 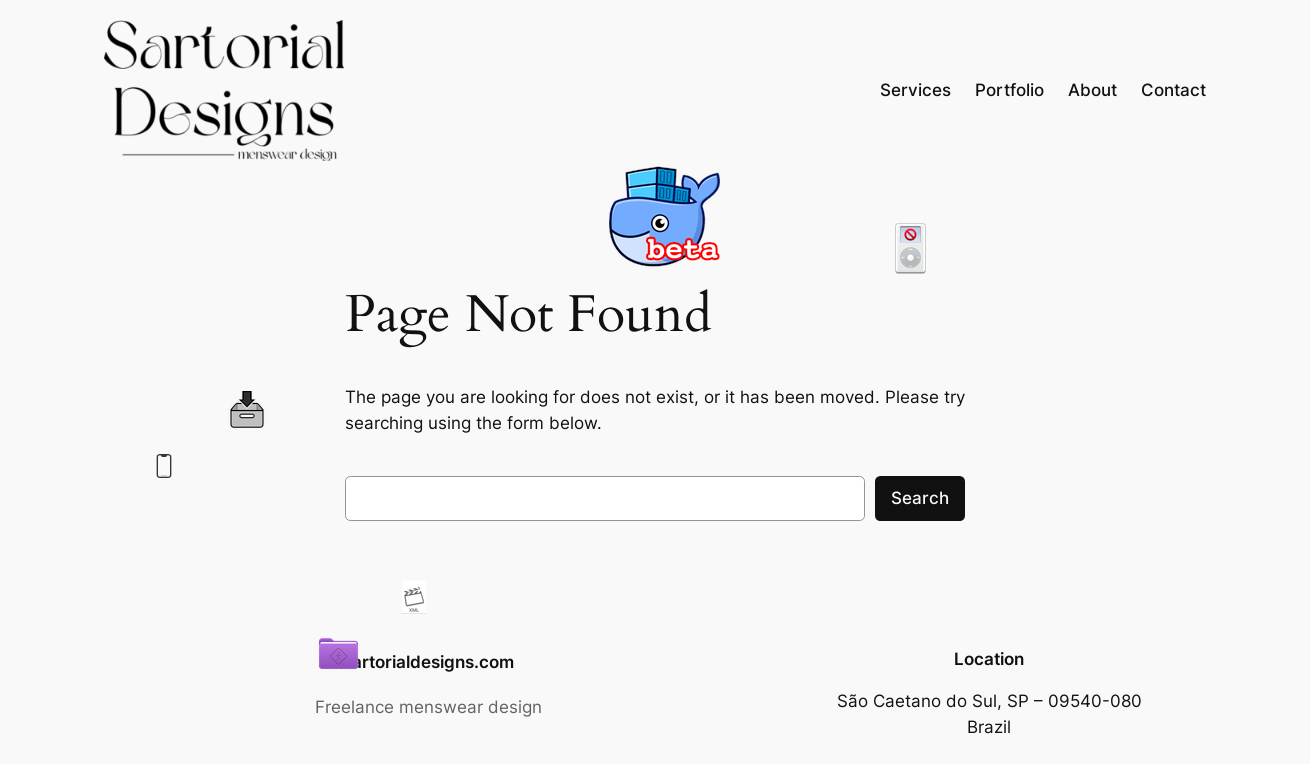 I want to click on iPod device not connected or unavailable, so click(x=910, y=248).